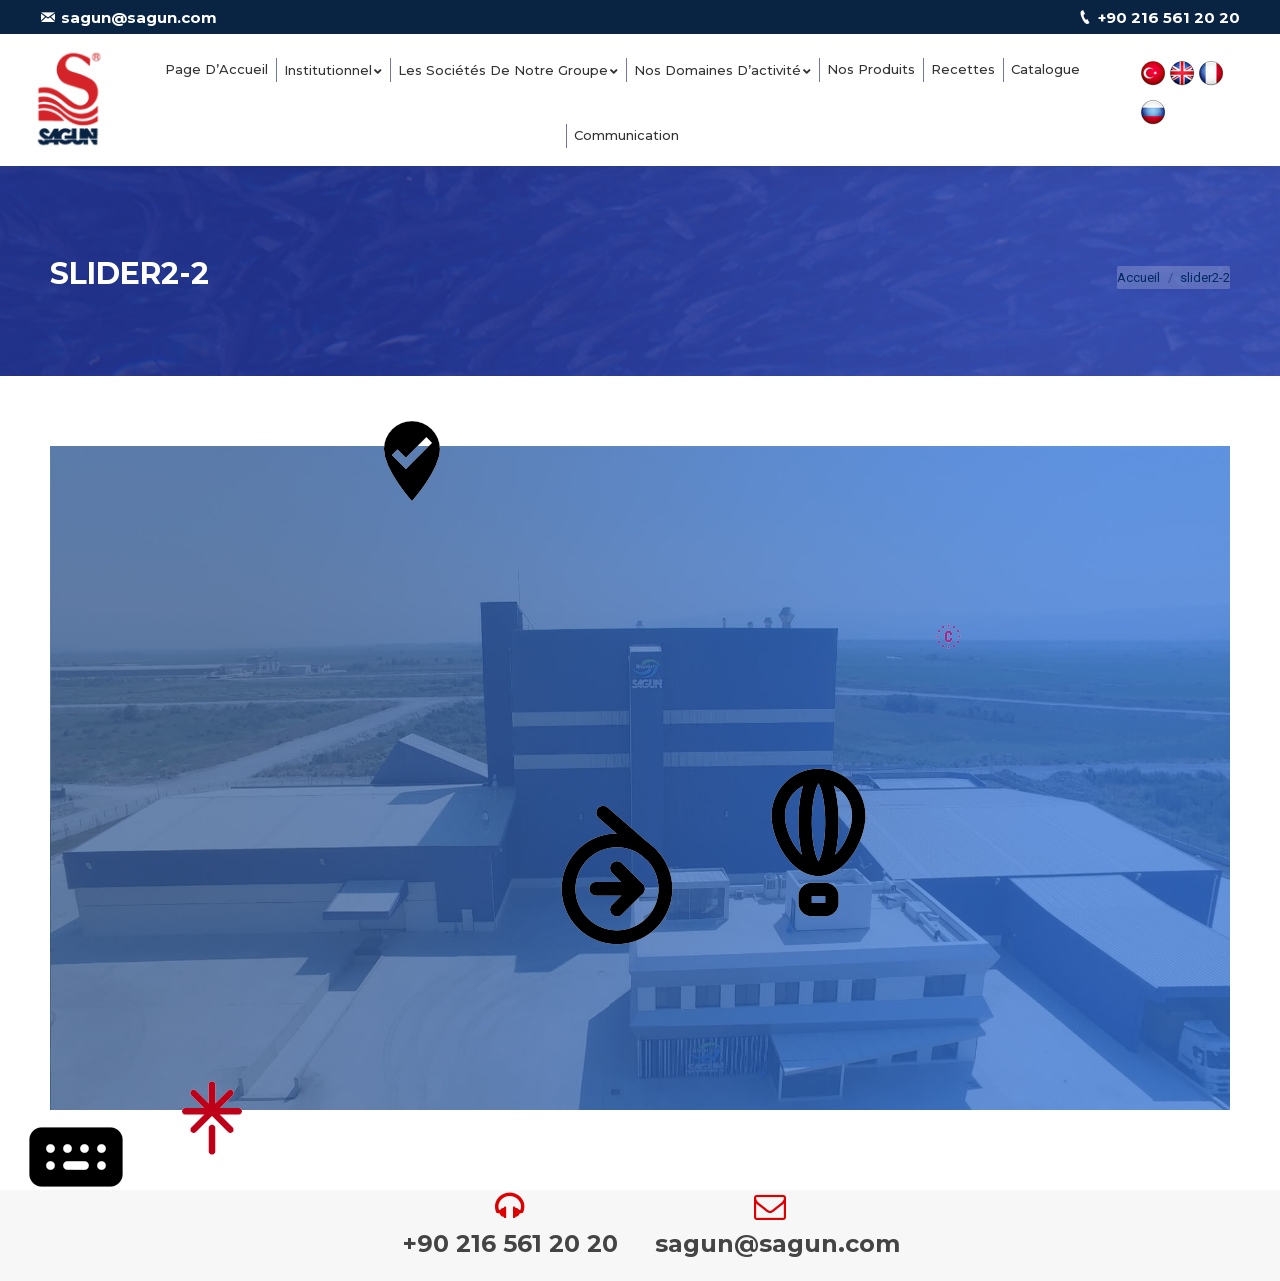 The width and height of the screenshot is (1280, 1281). I want to click on open the on-screen keyboard, so click(76, 1157).